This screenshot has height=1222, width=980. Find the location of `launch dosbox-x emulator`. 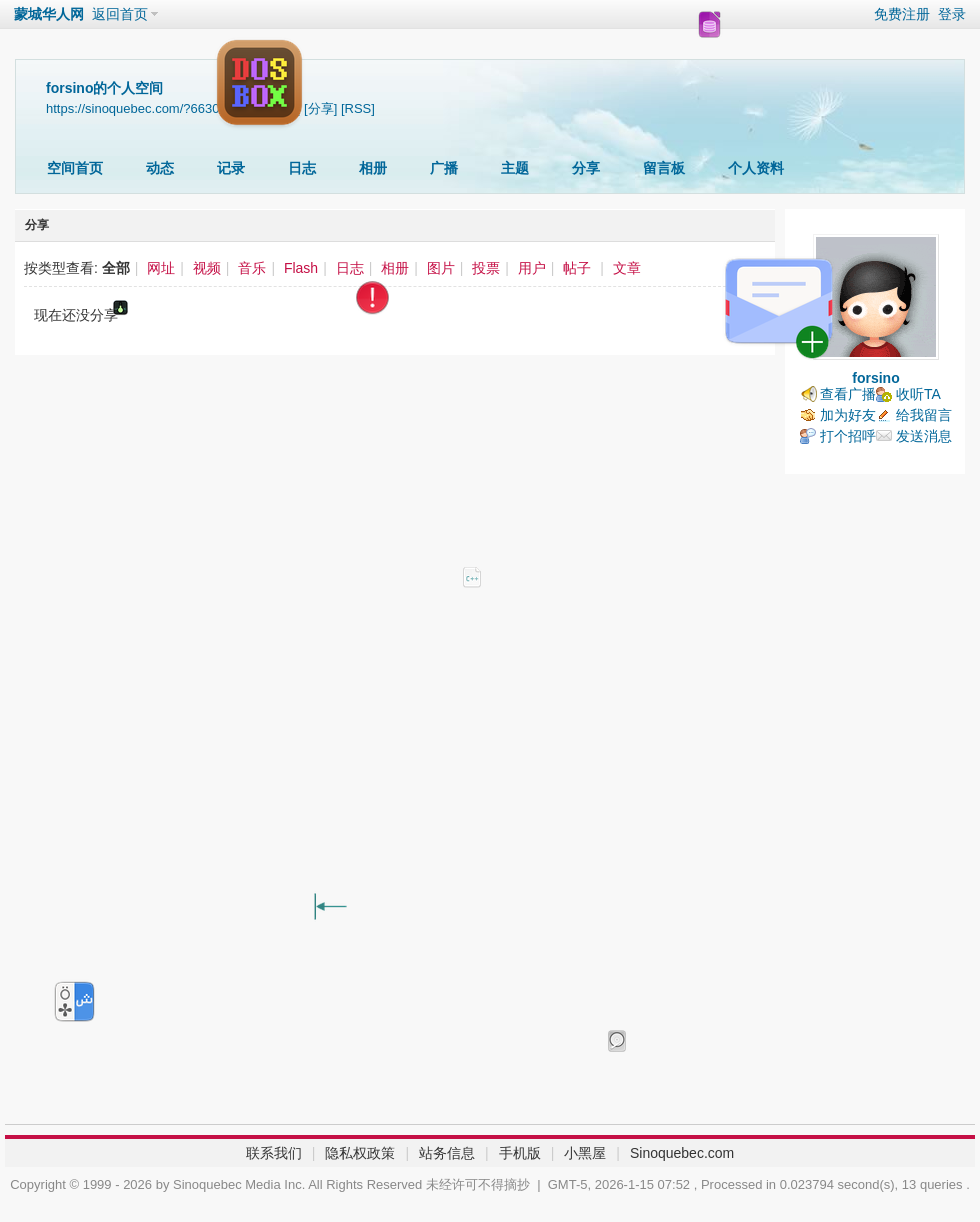

launch dosbox-x emulator is located at coordinates (259, 82).